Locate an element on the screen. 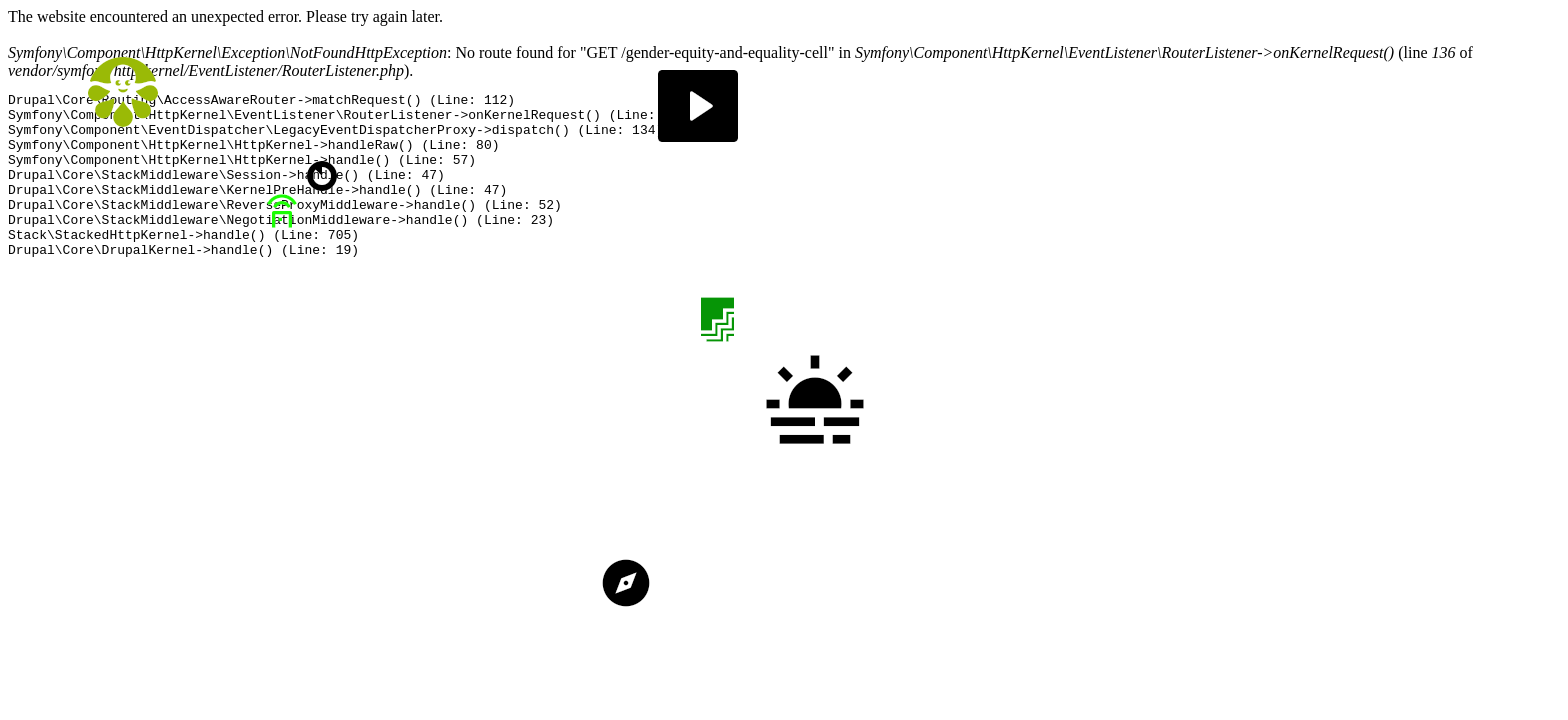 The height and width of the screenshot is (720, 1568). indicates hazy weather conditions is located at coordinates (815, 404).